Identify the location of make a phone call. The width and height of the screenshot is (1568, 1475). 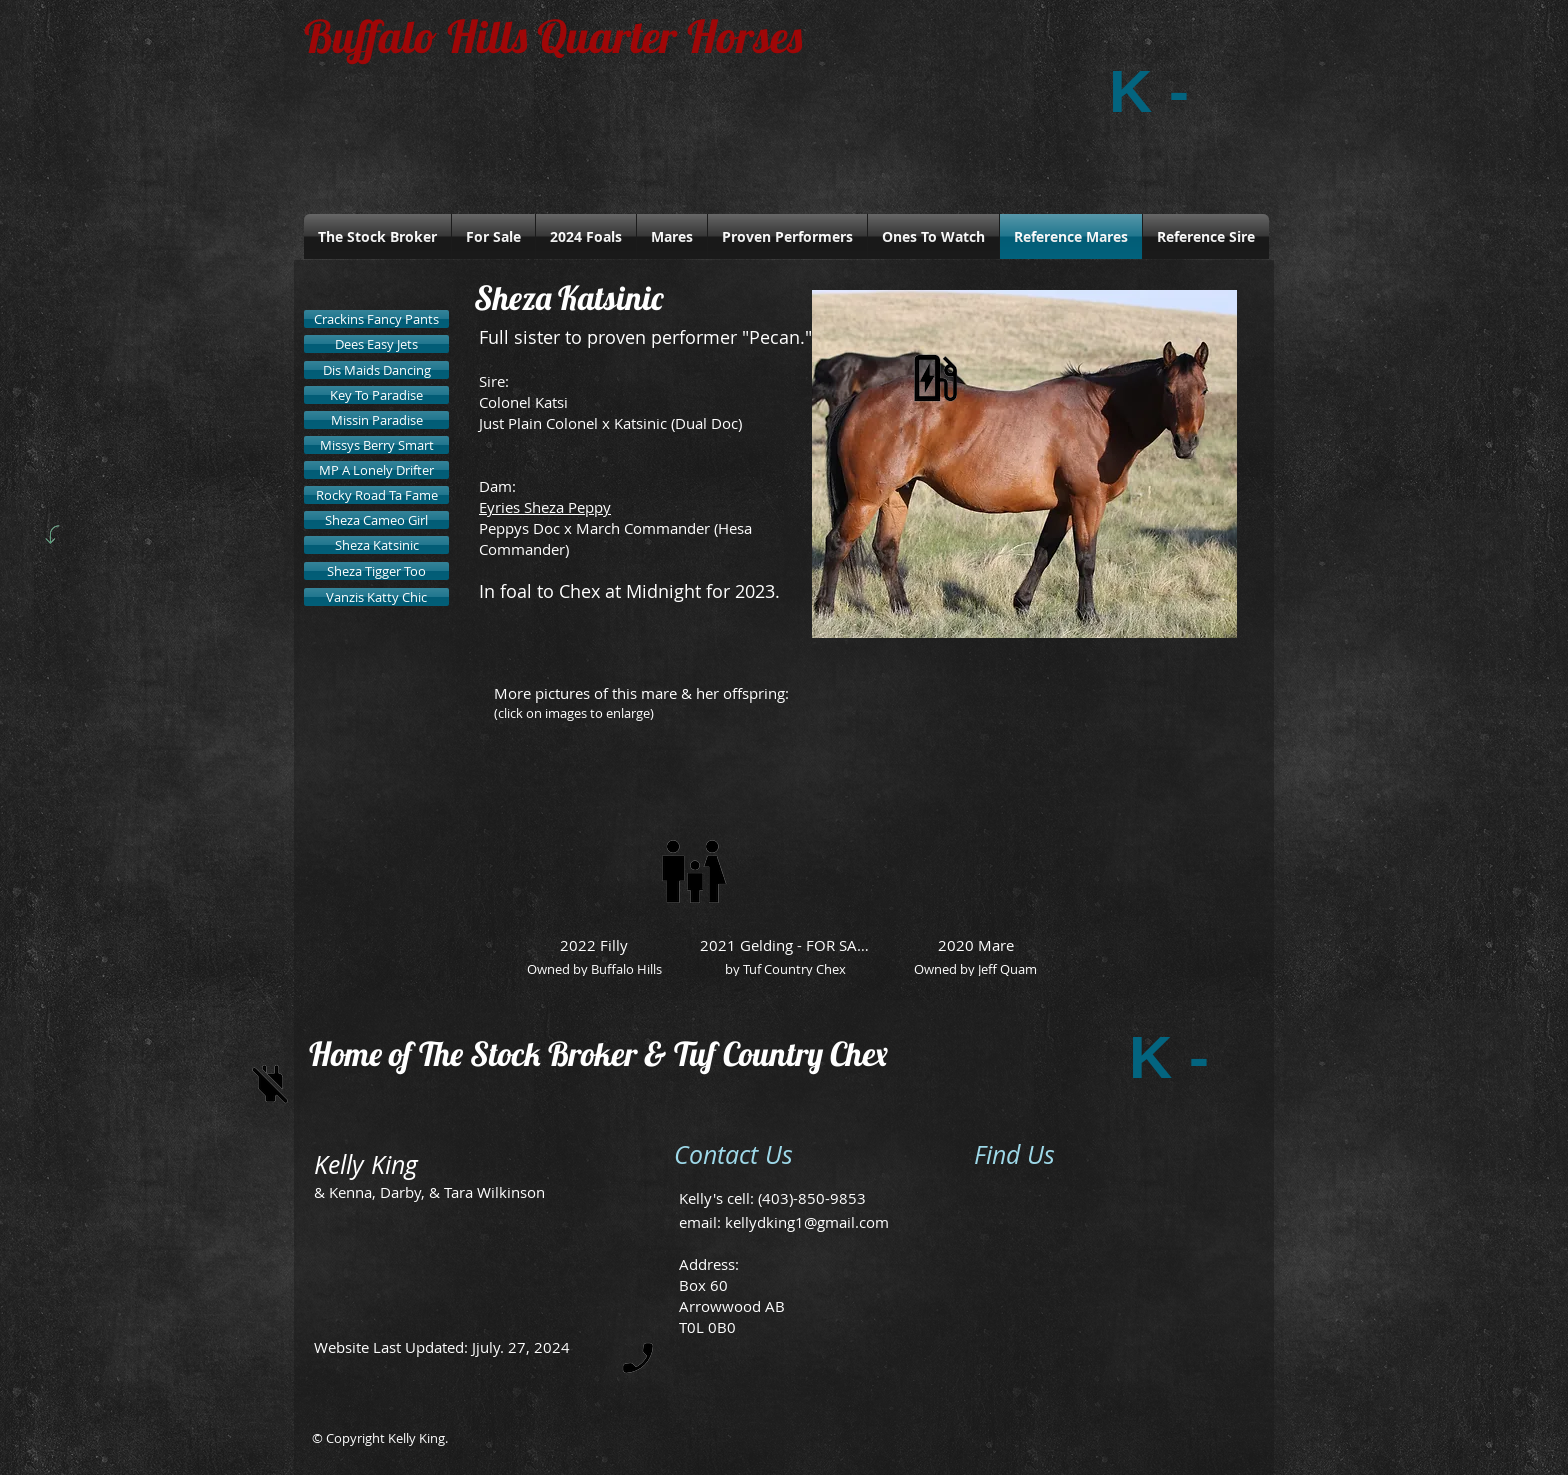
(638, 1358).